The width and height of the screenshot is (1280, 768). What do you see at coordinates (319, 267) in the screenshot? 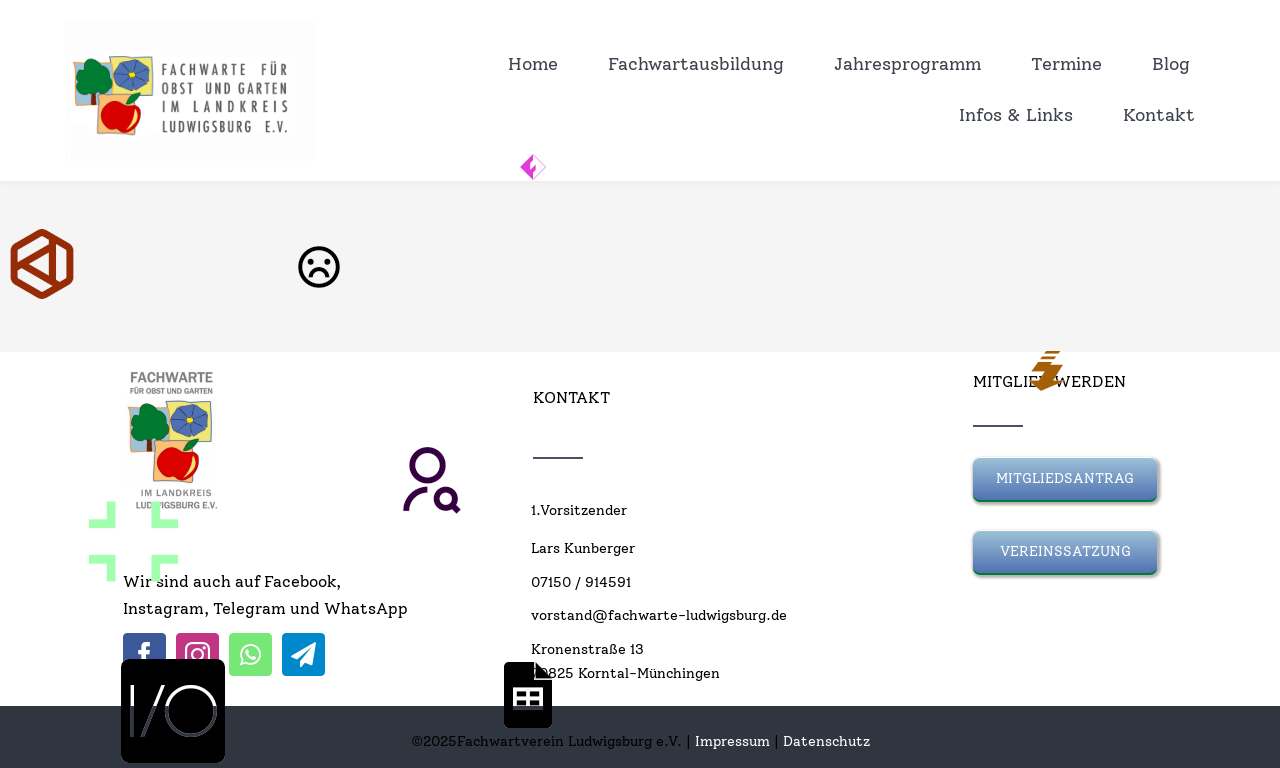
I see `rate experience as negative or unsatisfied` at bounding box center [319, 267].